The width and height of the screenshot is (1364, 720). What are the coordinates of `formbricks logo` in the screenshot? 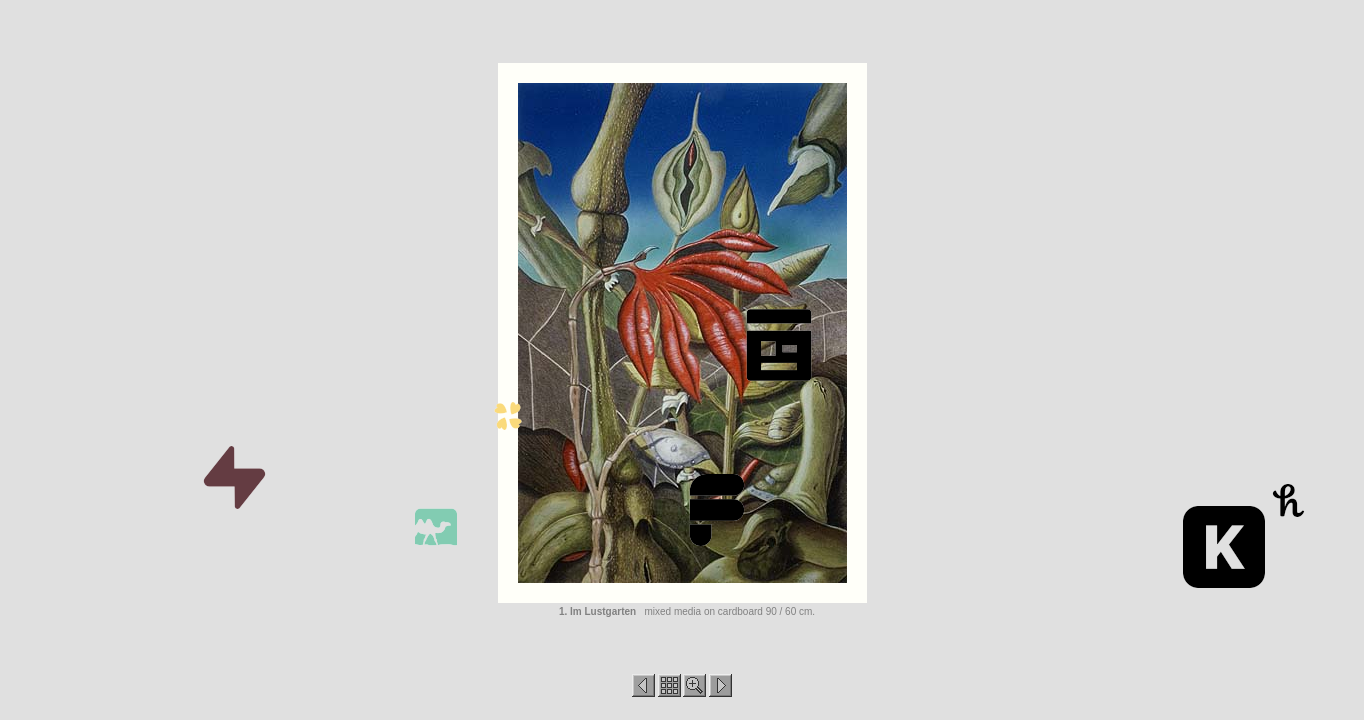 It's located at (717, 510).